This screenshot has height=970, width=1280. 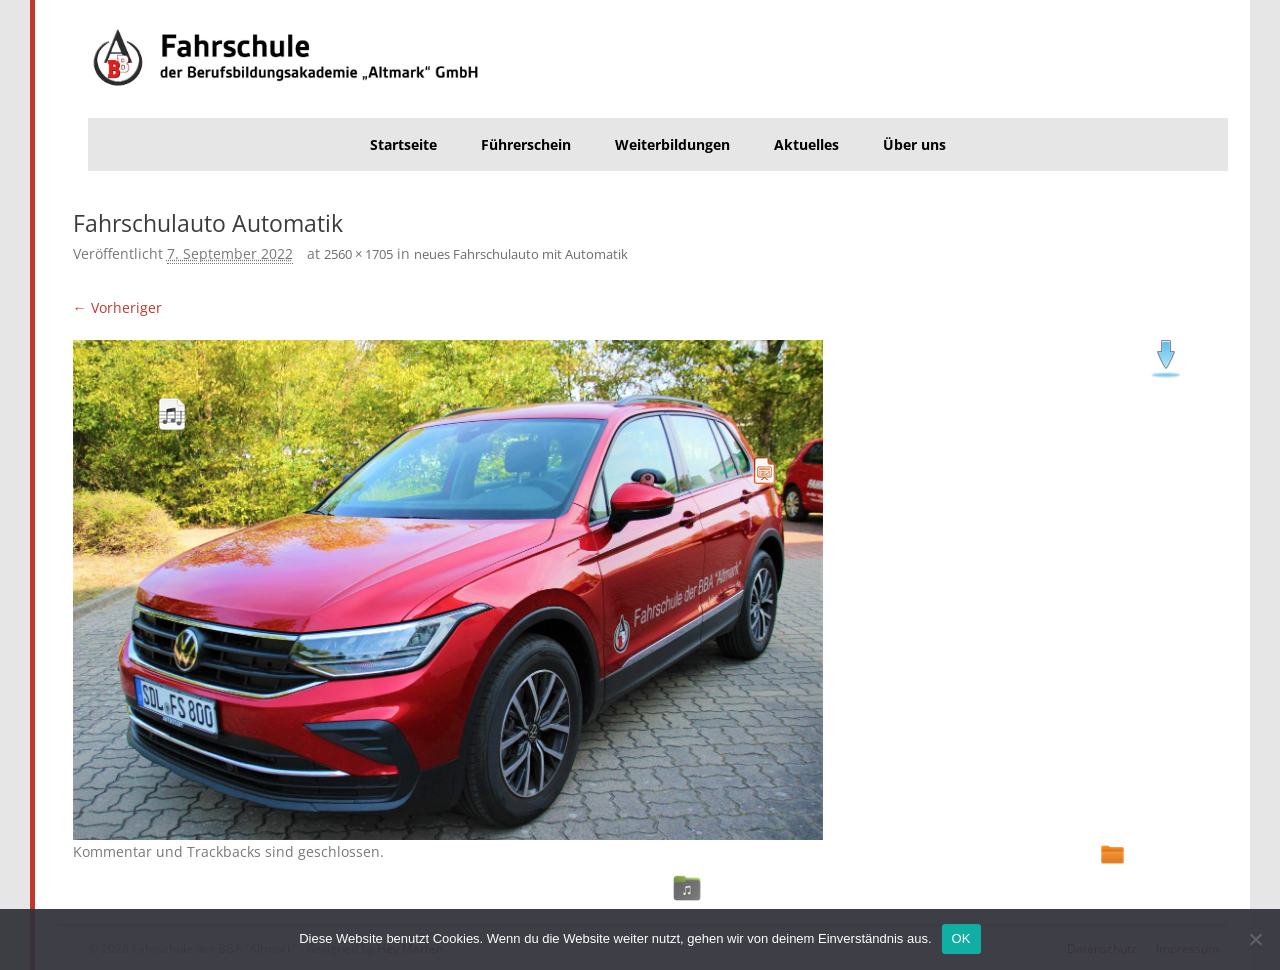 I want to click on save document to a new location or filename, so click(x=1166, y=355).